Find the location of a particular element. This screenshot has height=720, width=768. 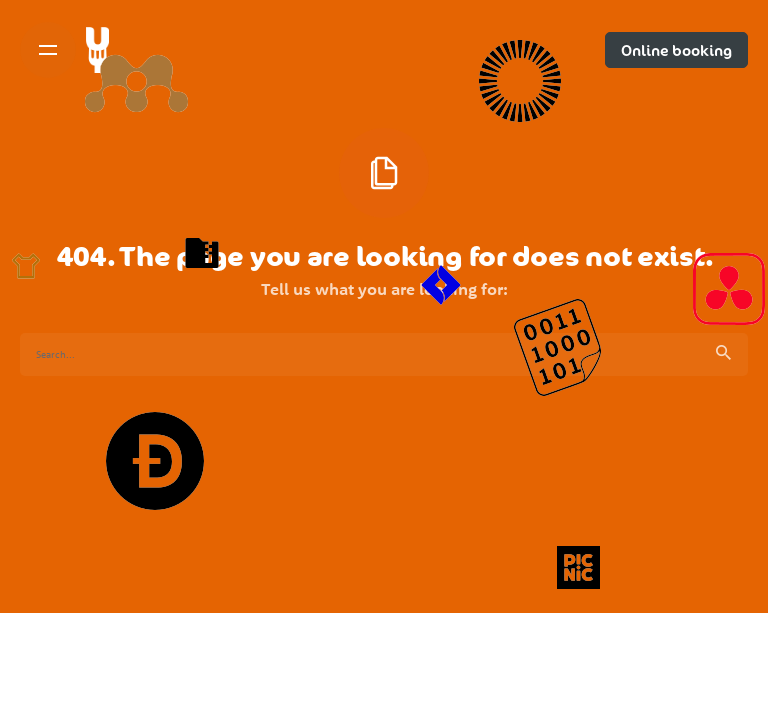

view dogecoin wallet or balance is located at coordinates (155, 461).